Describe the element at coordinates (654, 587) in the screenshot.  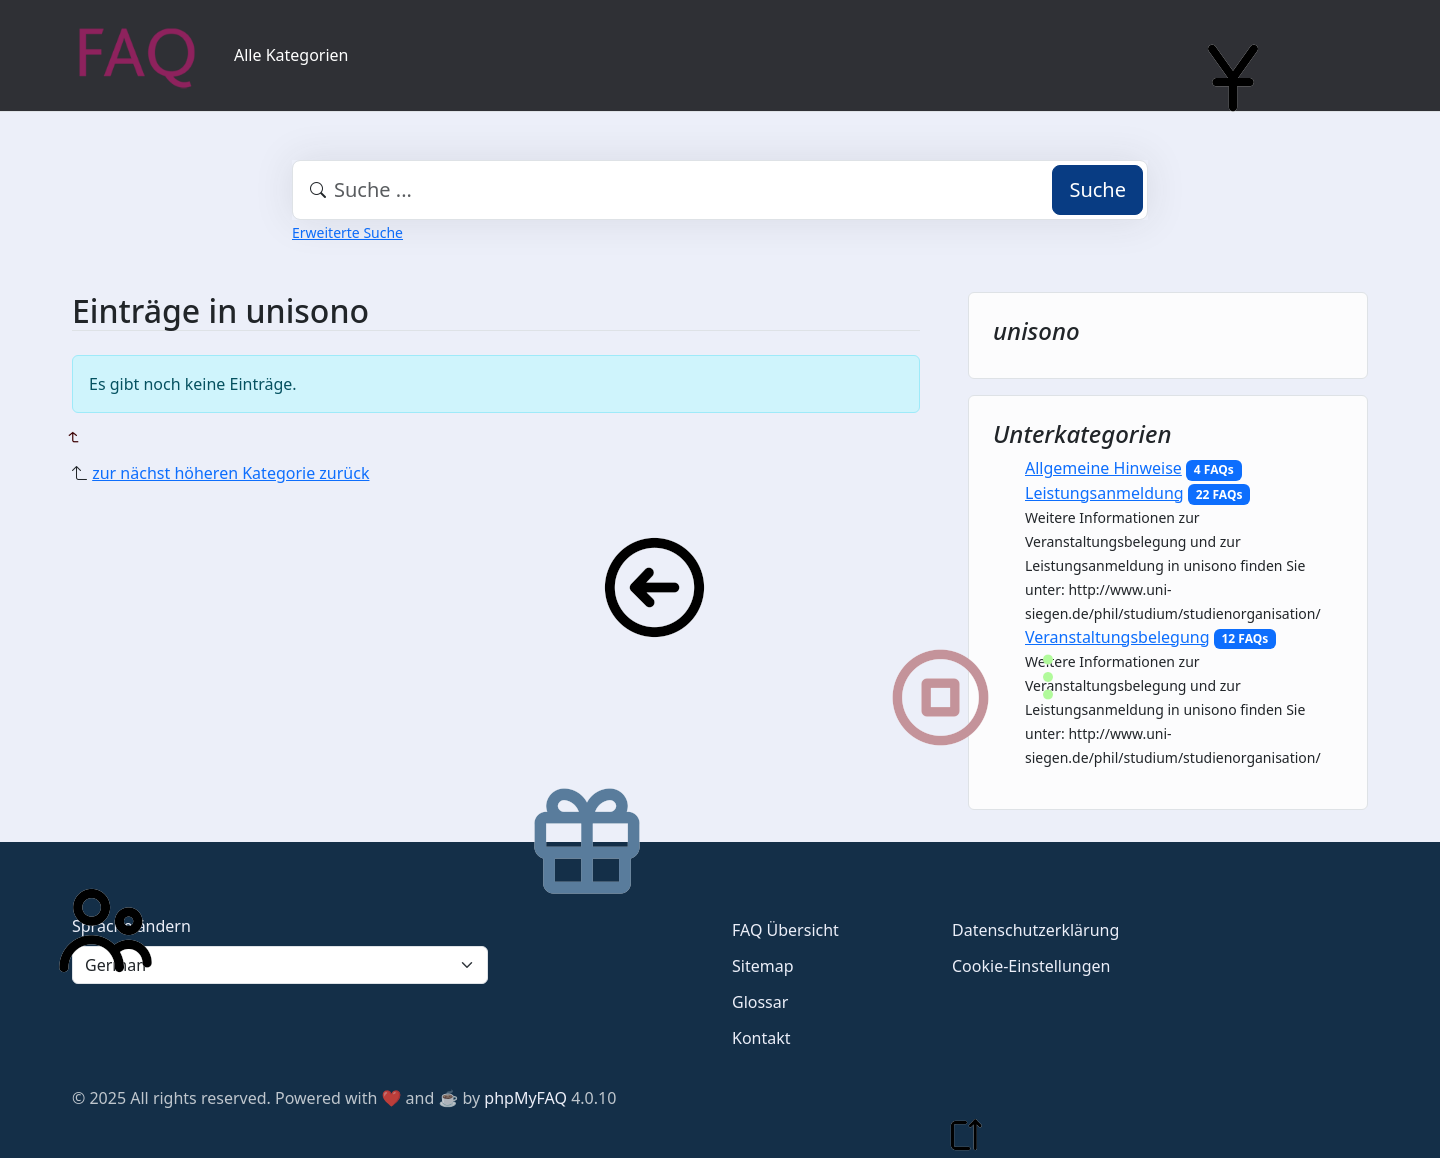
I see `go back to the previous screen` at that location.